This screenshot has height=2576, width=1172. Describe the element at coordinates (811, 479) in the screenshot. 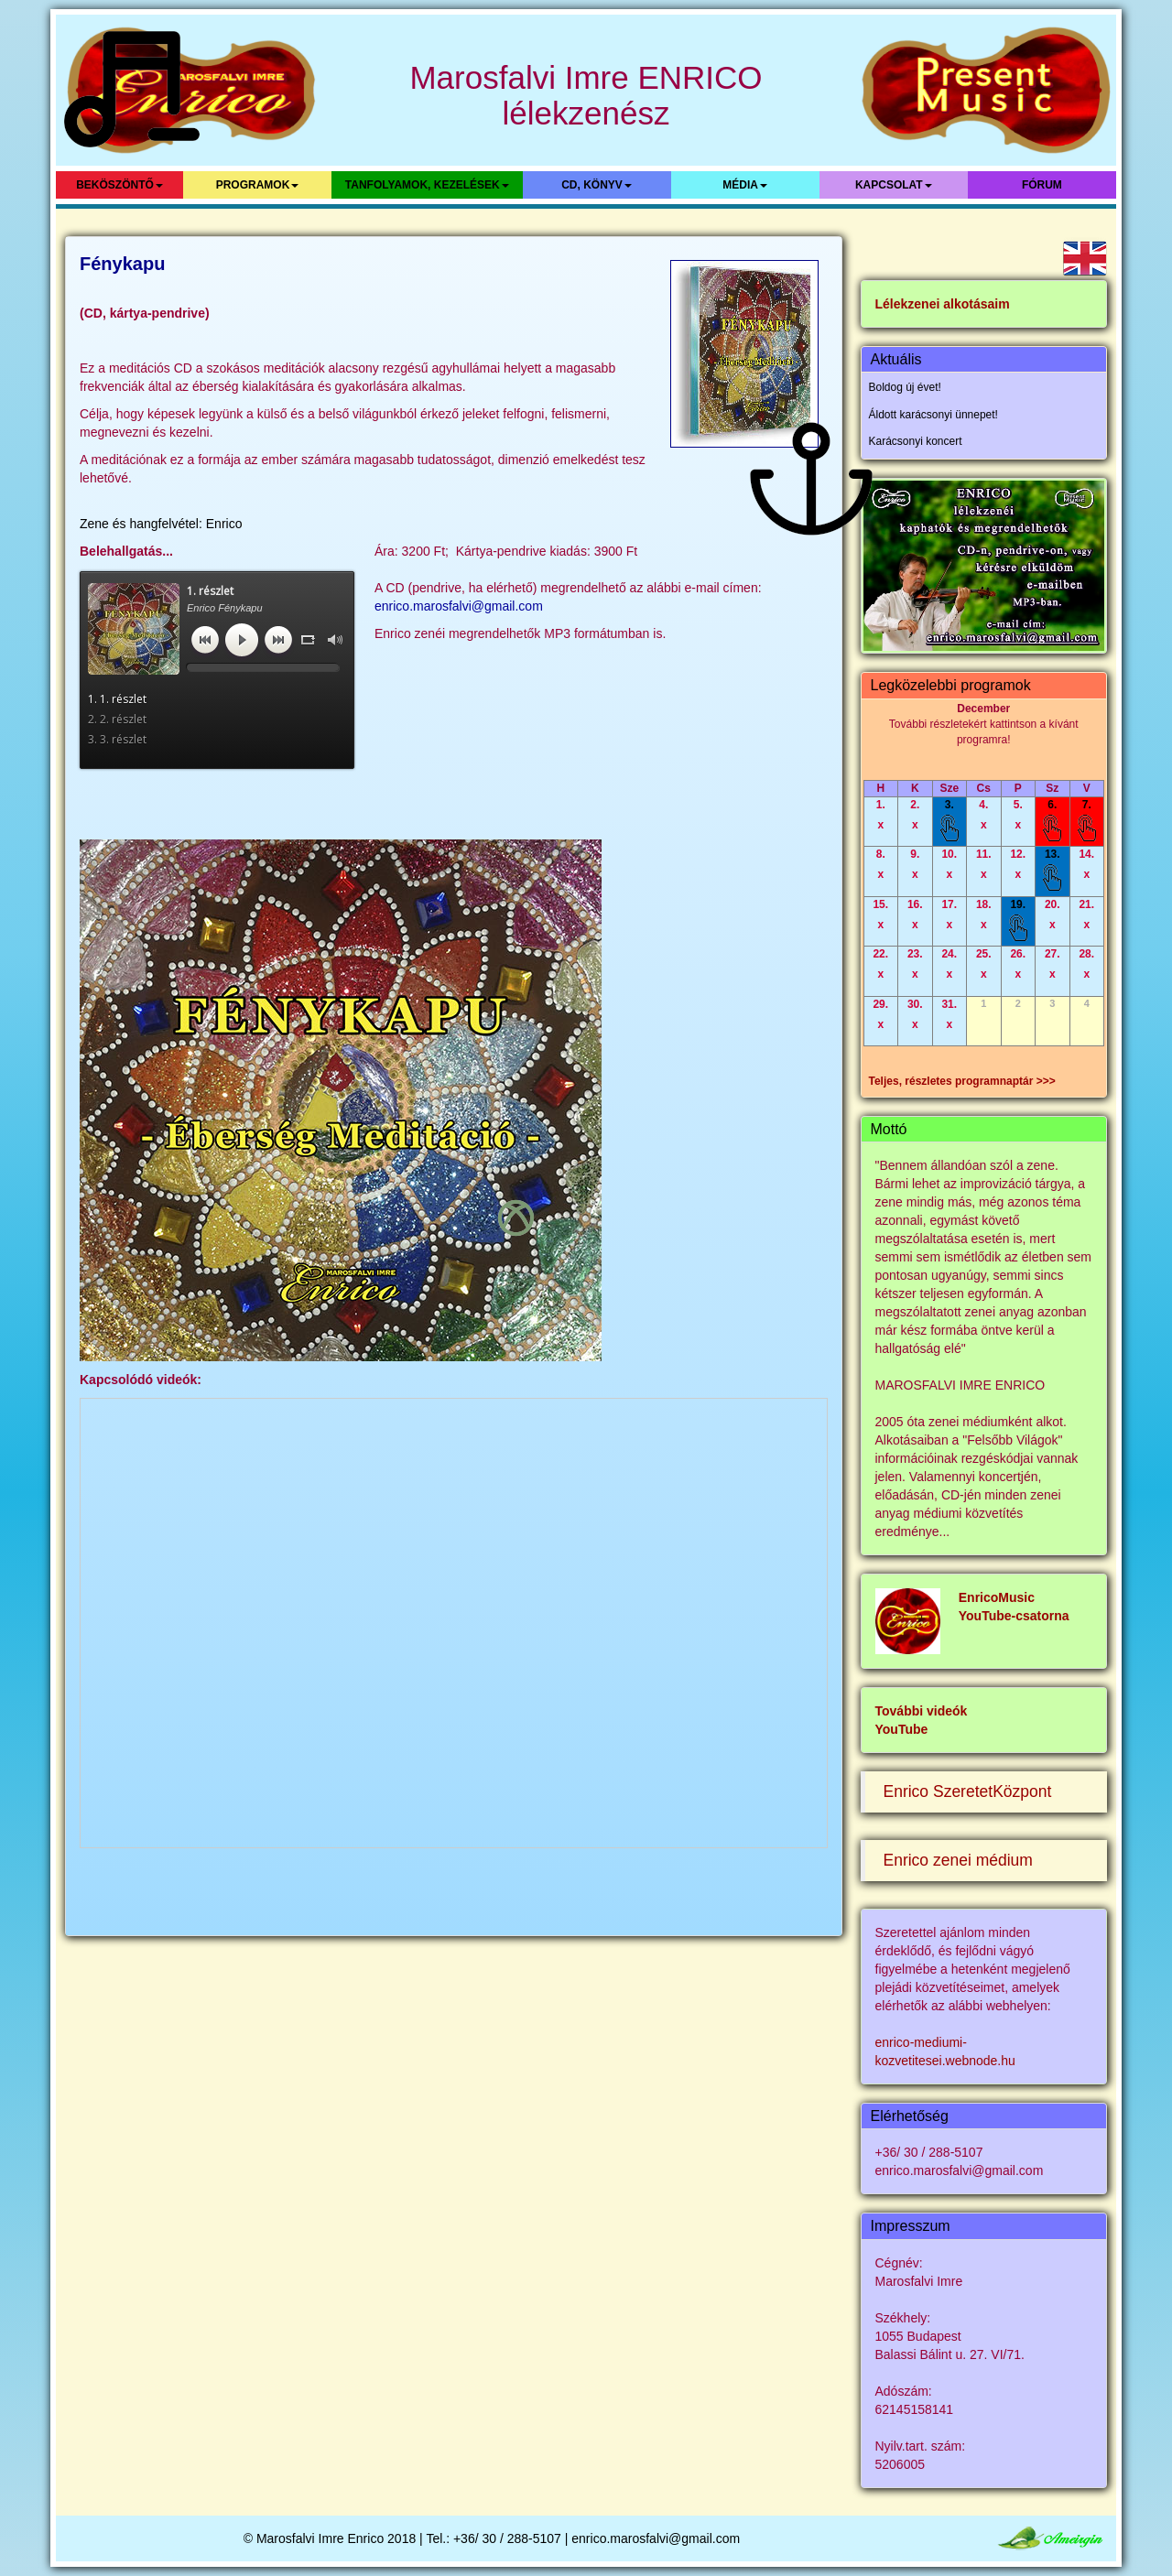

I see `anchor link to a fixed section on a page` at that location.